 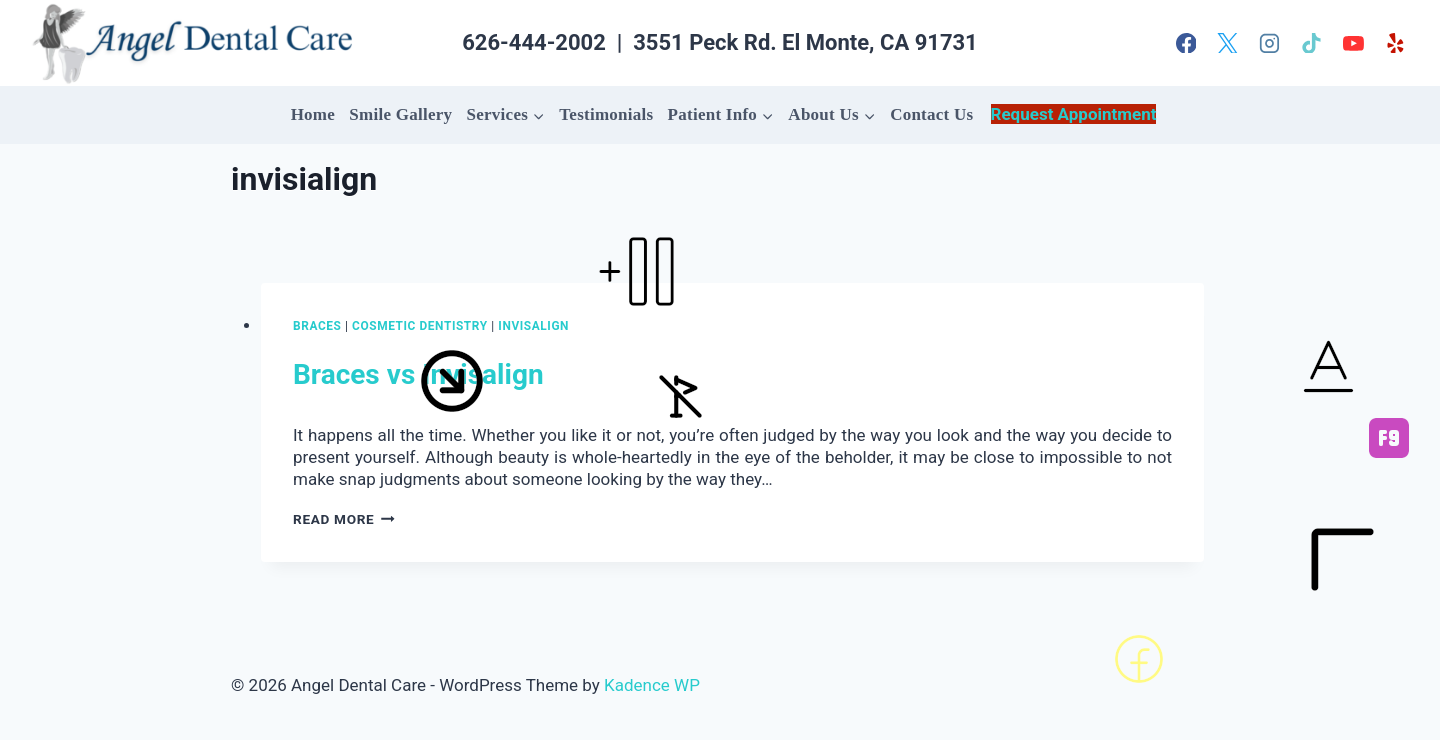 What do you see at coordinates (1328, 367) in the screenshot?
I see `apply underline formatting to selected text` at bounding box center [1328, 367].